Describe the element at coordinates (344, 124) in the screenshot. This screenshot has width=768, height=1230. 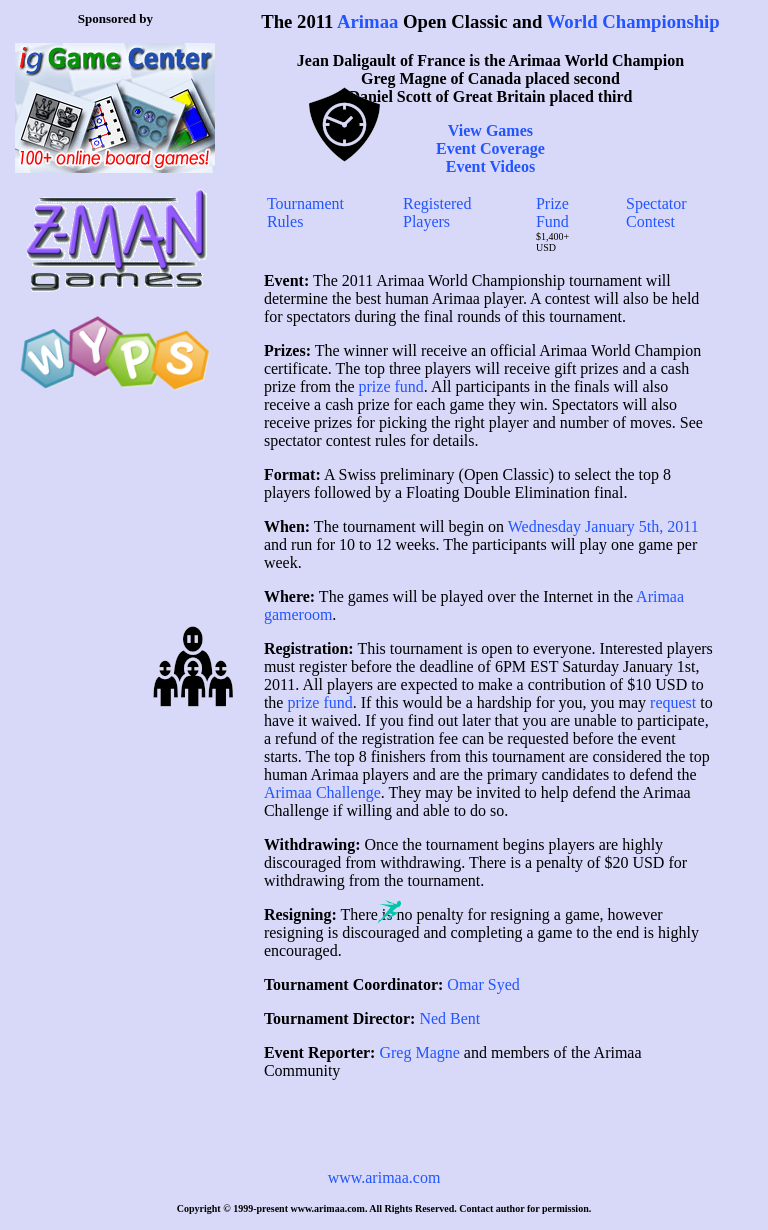
I see `activate temporary protection or defense` at that location.